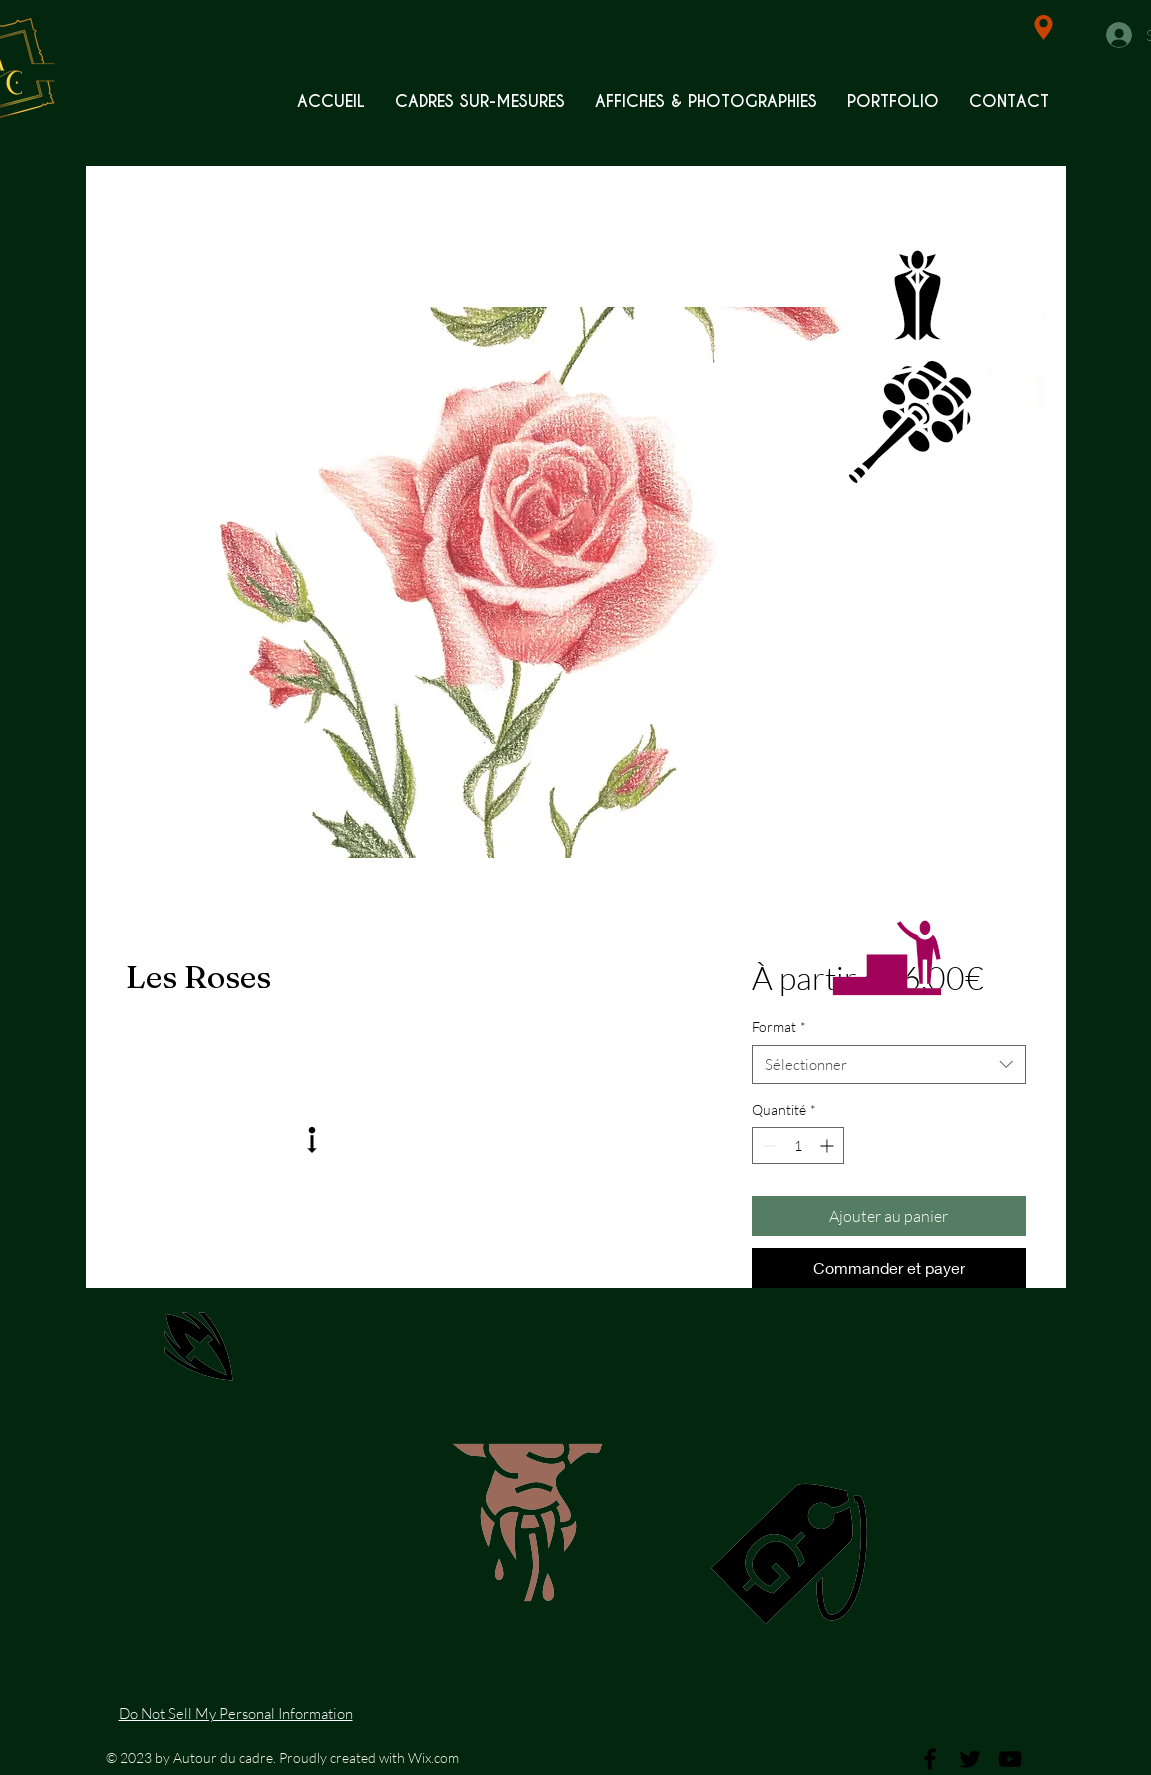 This screenshot has width=1151, height=1775. I want to click on select grenade weapon in inventory, so click(910, 422).